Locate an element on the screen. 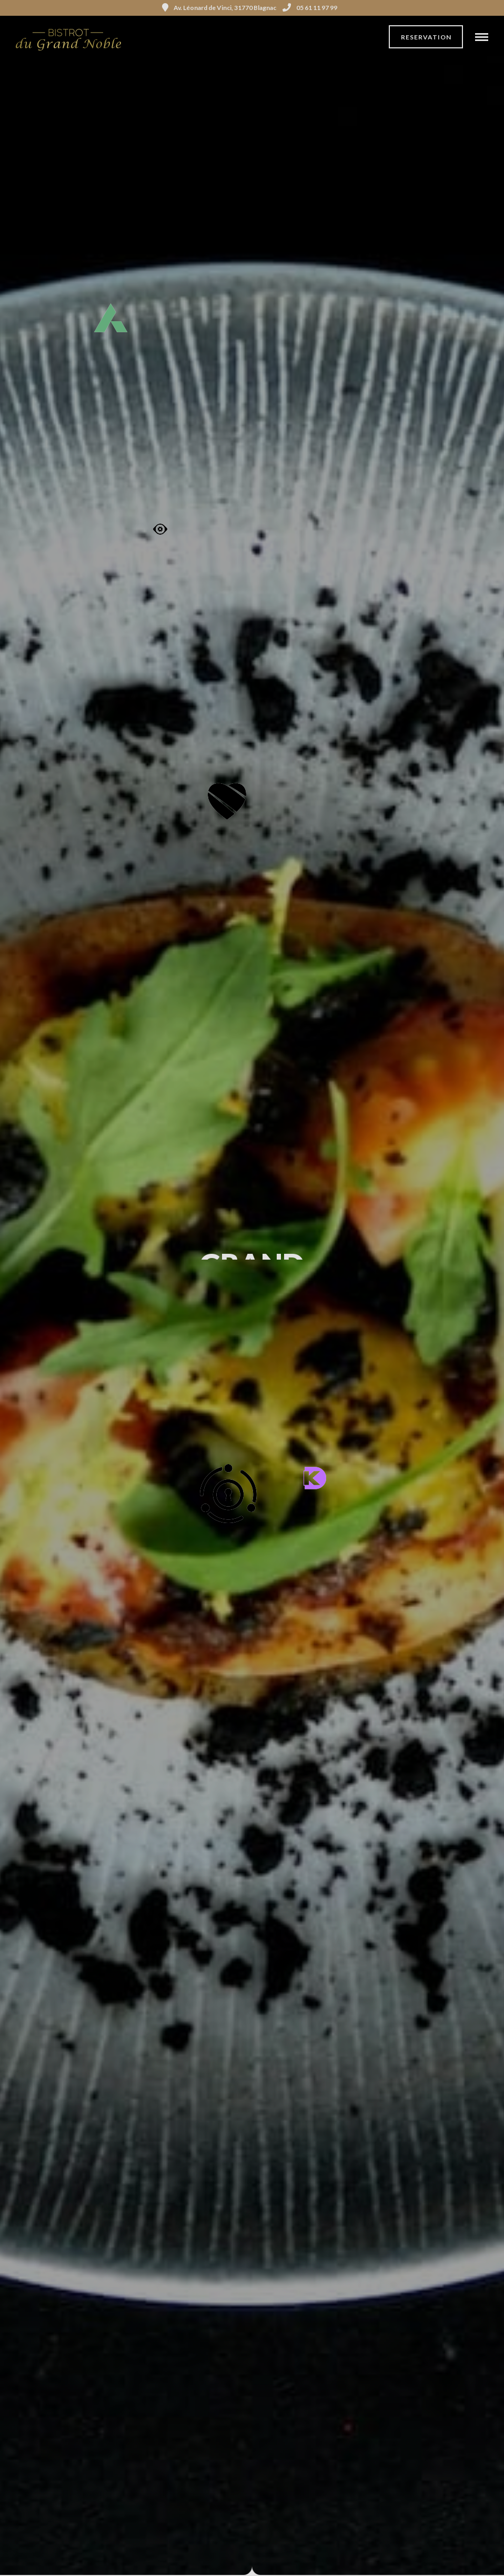 Image resolution: width=504 pixels, height=2576 pixels. phabricator code review platform logo is located at coordinates (160, 529).